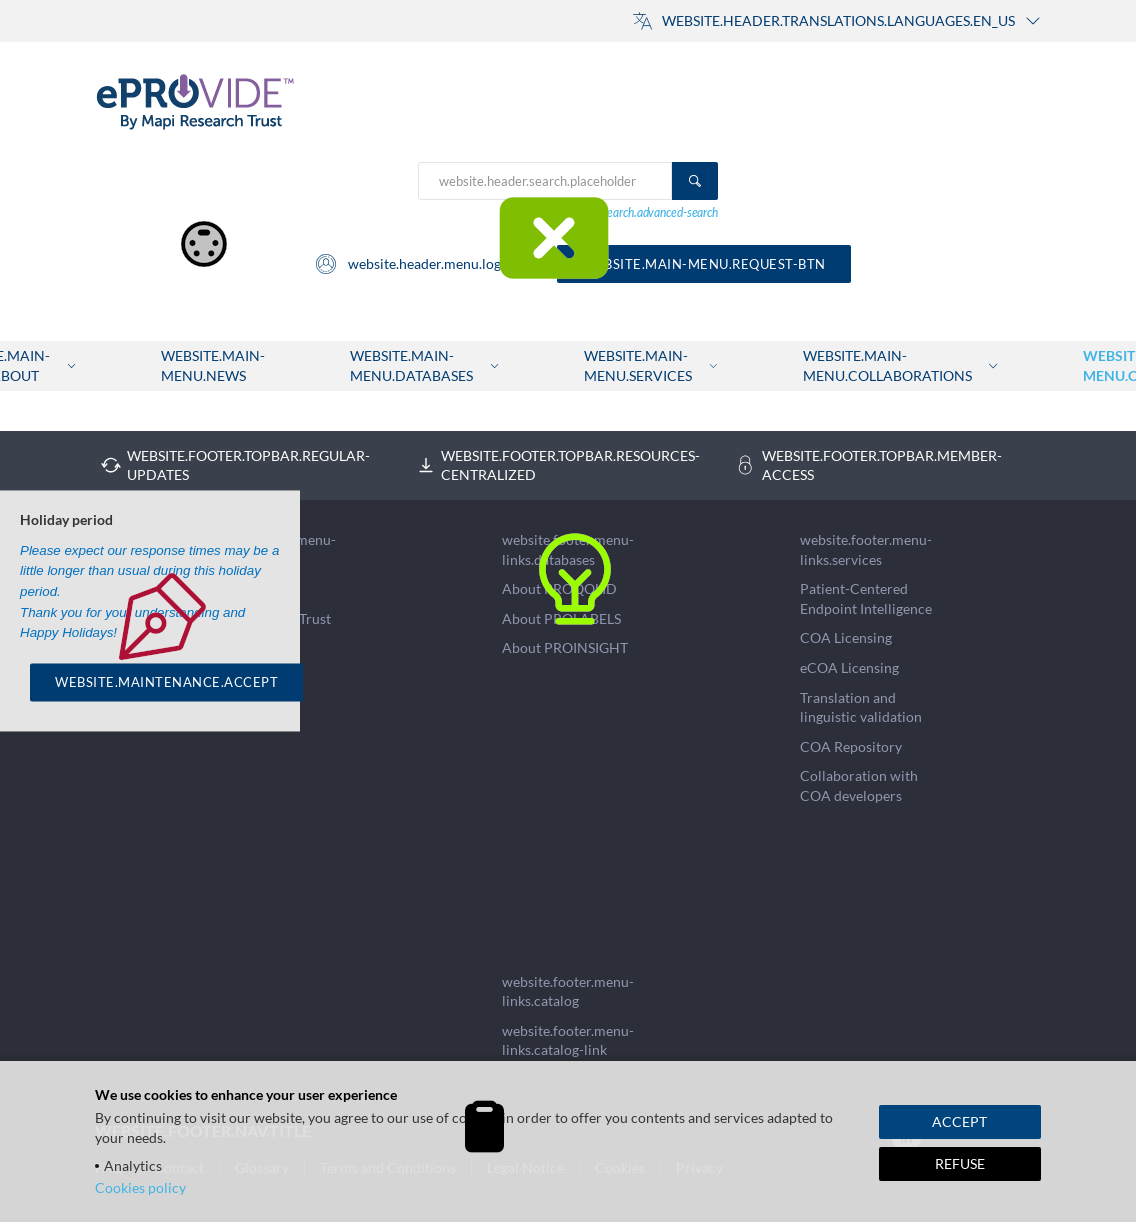  Describe the element at coordinates (157, 621) in the screenshot. I see `access drawing or illustration tools` at that location.